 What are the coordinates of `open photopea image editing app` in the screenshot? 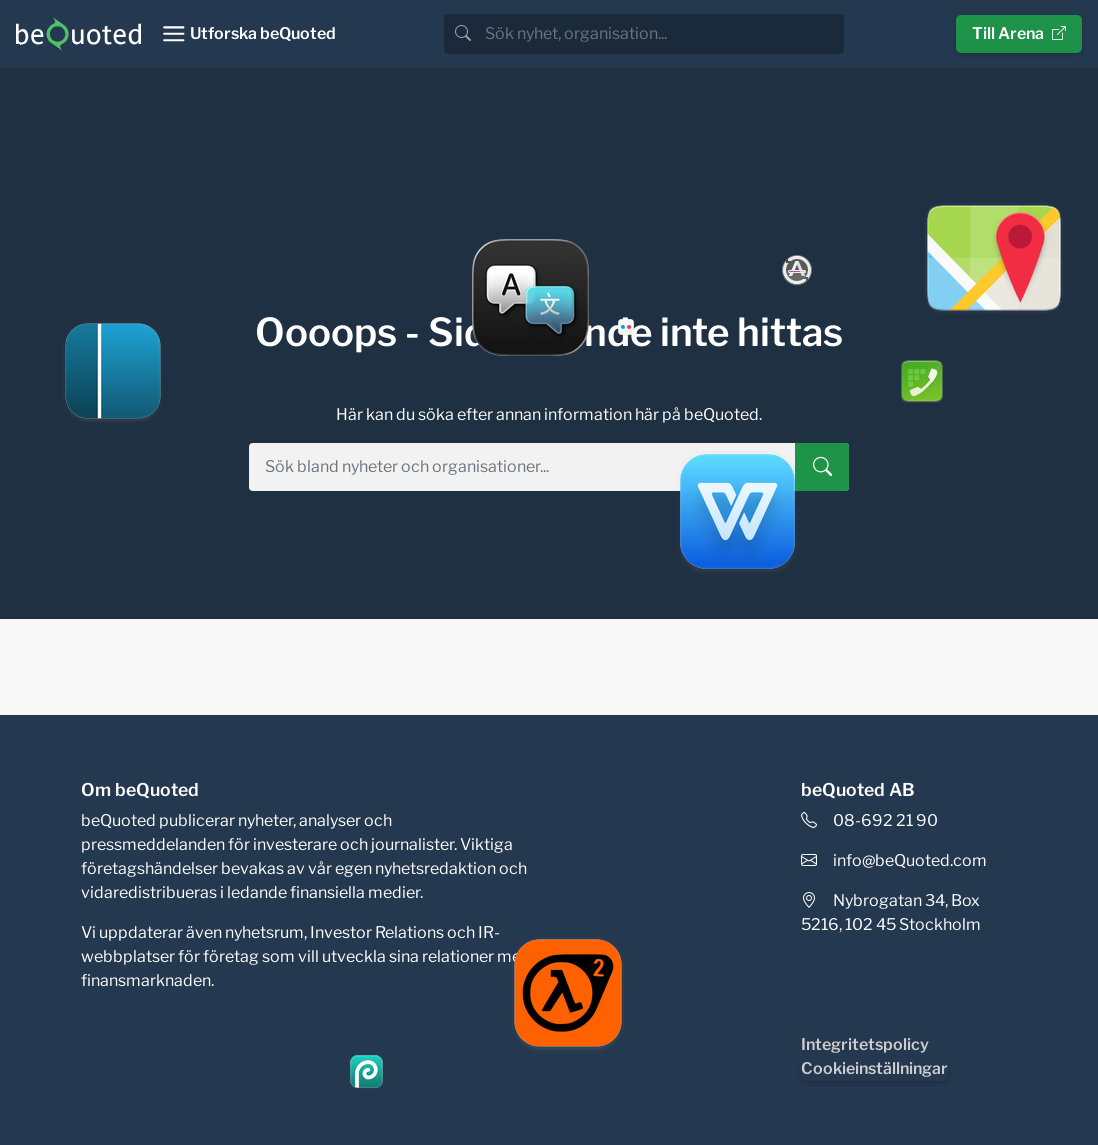 It's located at (366, 1071).